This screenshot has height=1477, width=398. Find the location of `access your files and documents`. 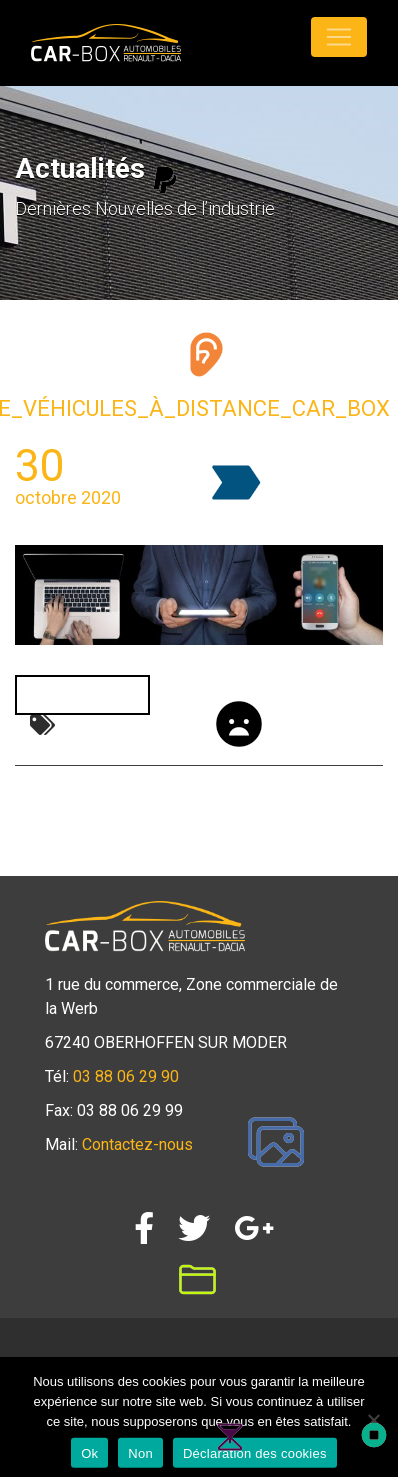

access your files and documents is located at coordinates (197, 1279).